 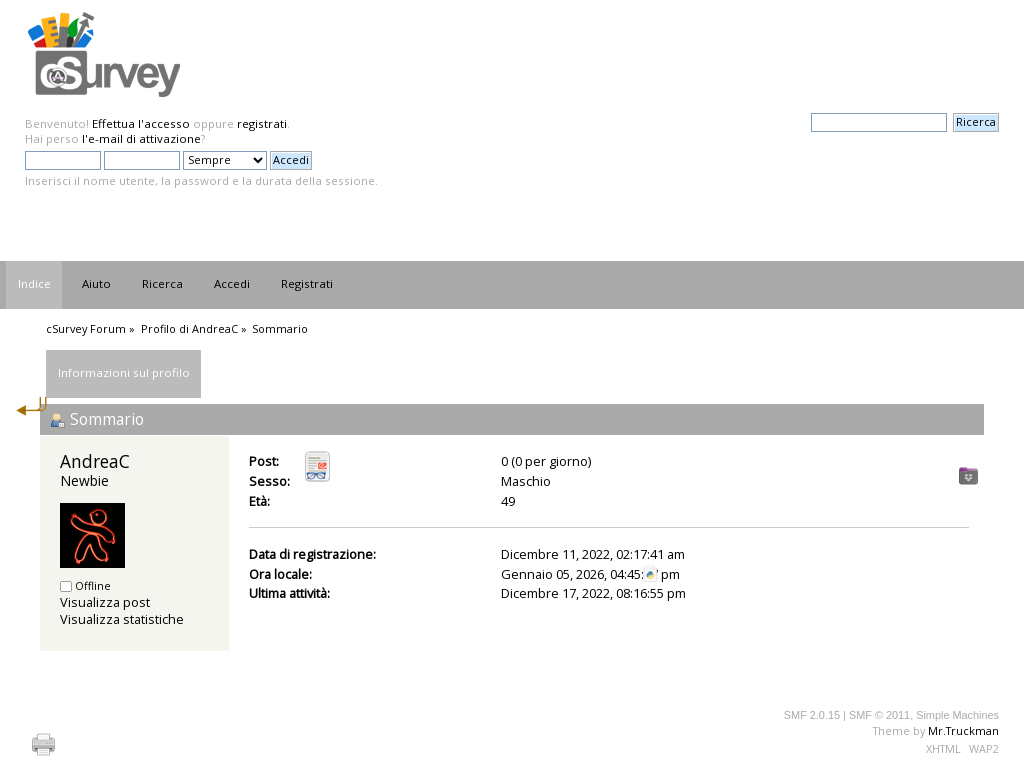 I want to click on open the software updater application, so click(x=58, y=77).